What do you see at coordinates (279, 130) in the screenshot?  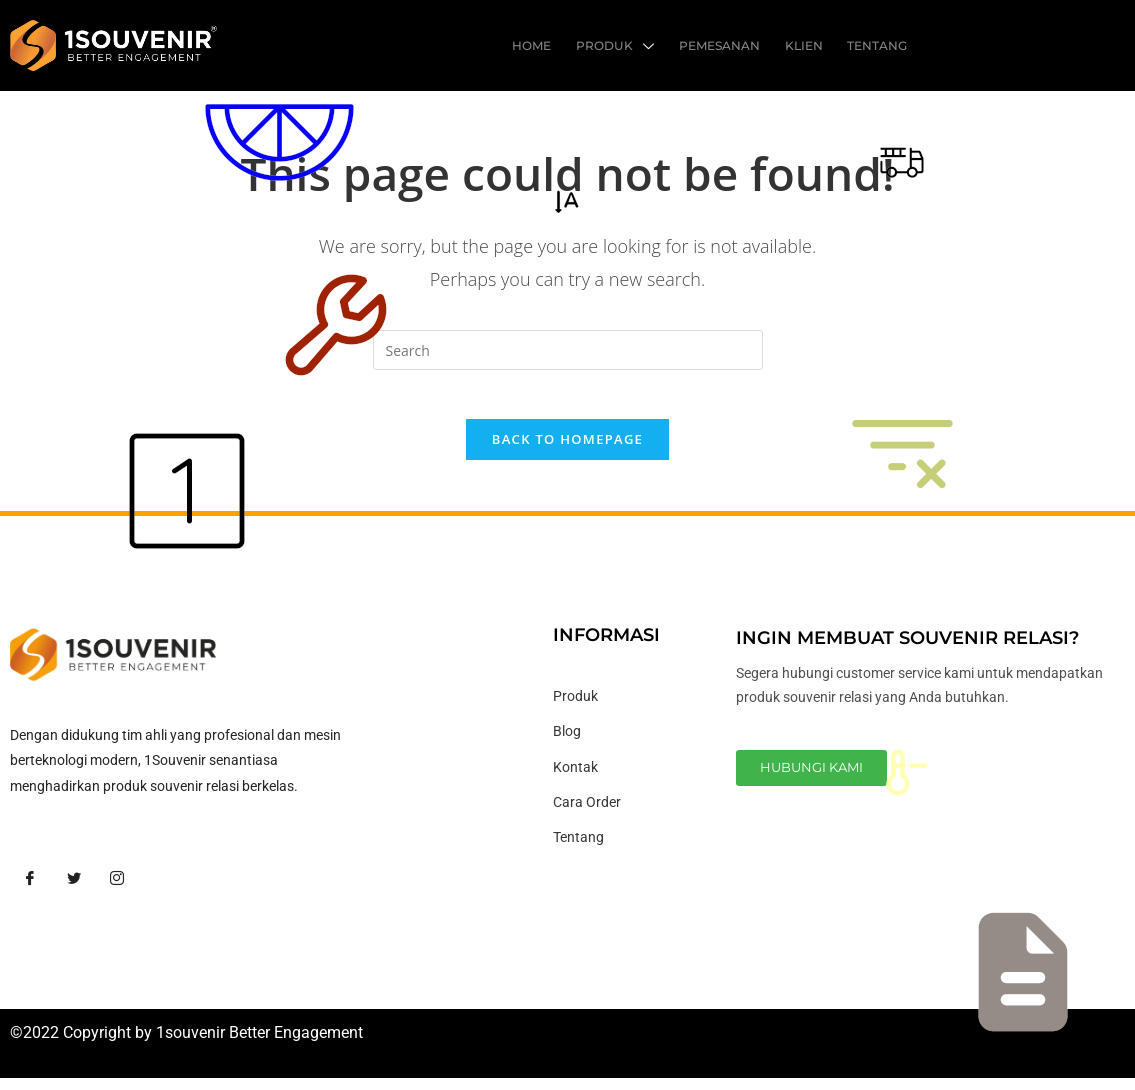 I see `indicates citrus or fruit-related content` at bounding box center [279, 130].